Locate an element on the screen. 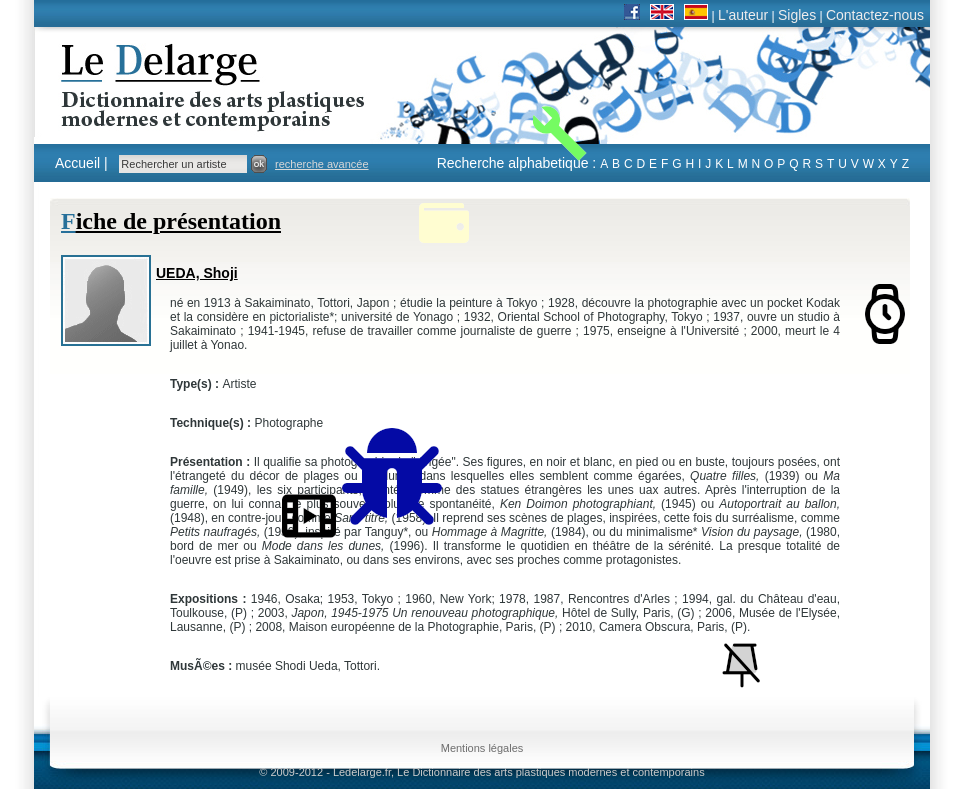 Image resolution: width=964 pixels, height=789 pixels. report a bug or issue is located at coordinates (392, 478).